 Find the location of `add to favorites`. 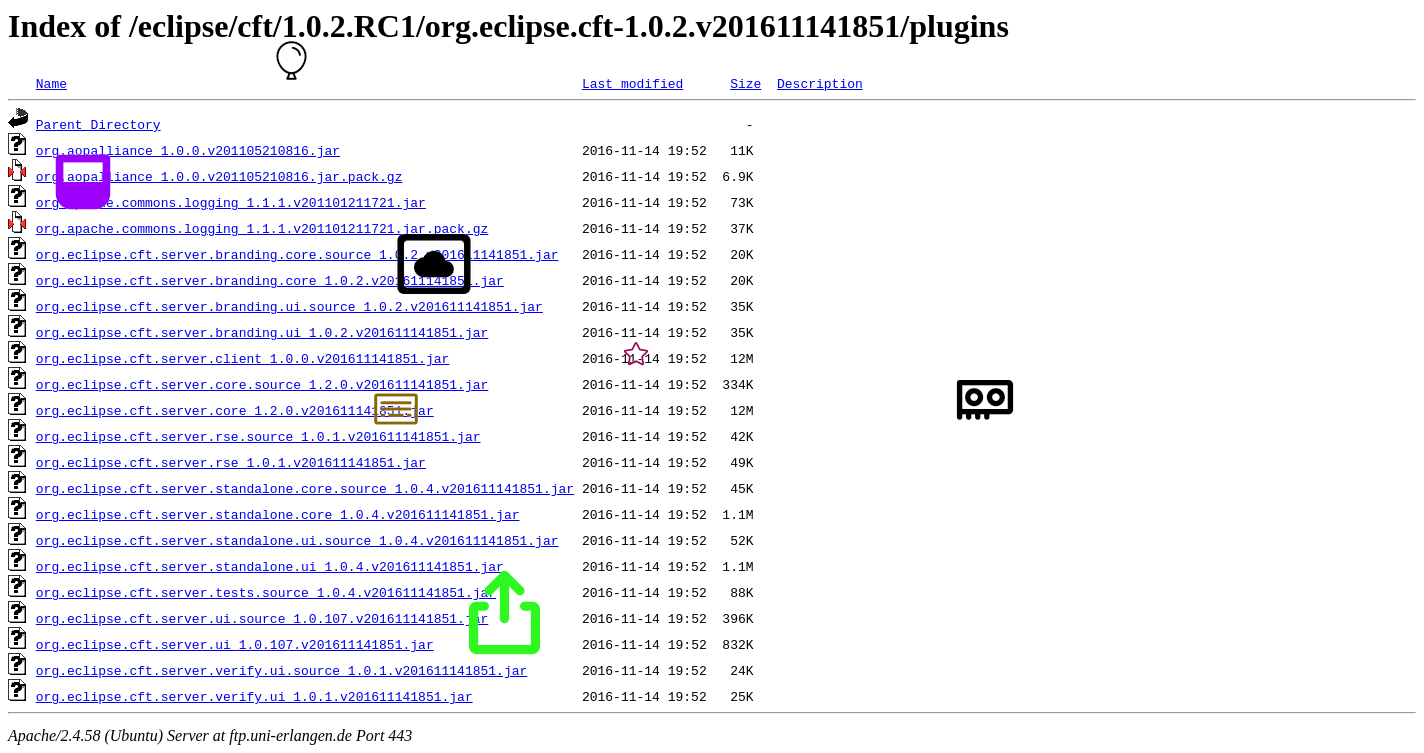

add to favorites is located at coordinates (636, 354).